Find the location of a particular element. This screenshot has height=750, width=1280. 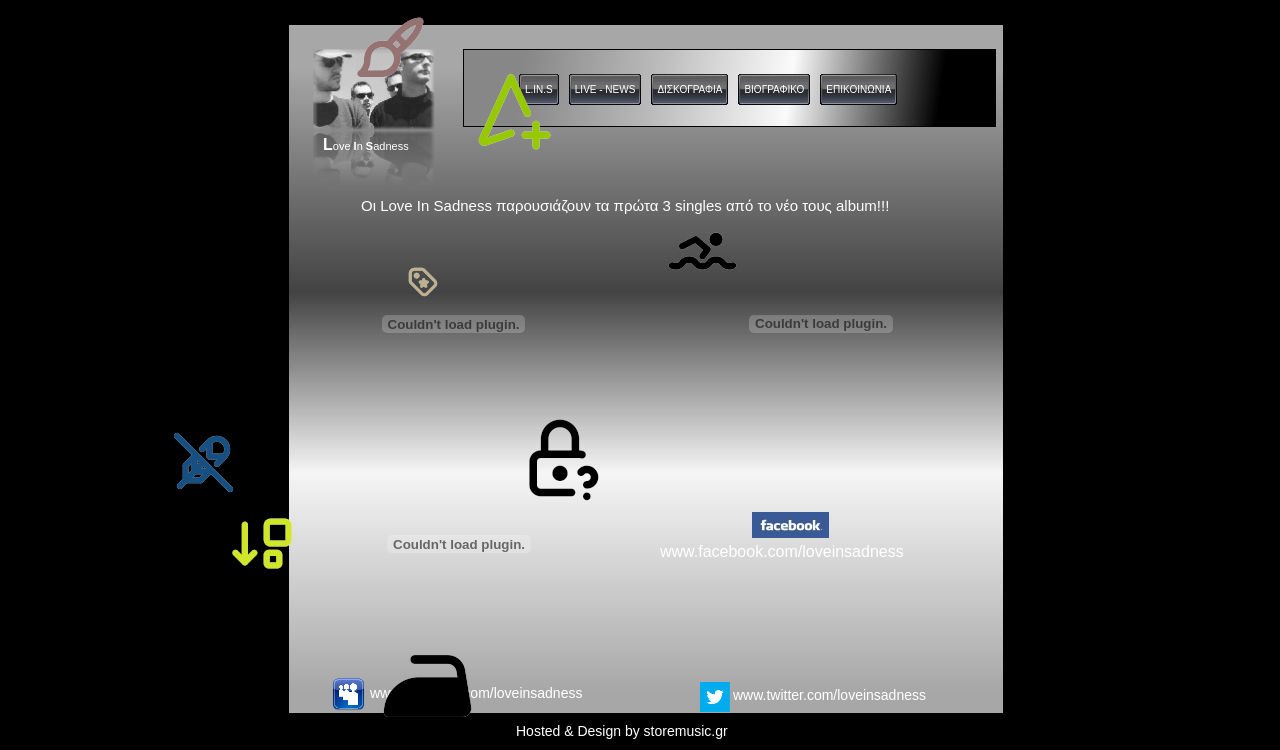

view security or password help is located at coordinates (560, 458).